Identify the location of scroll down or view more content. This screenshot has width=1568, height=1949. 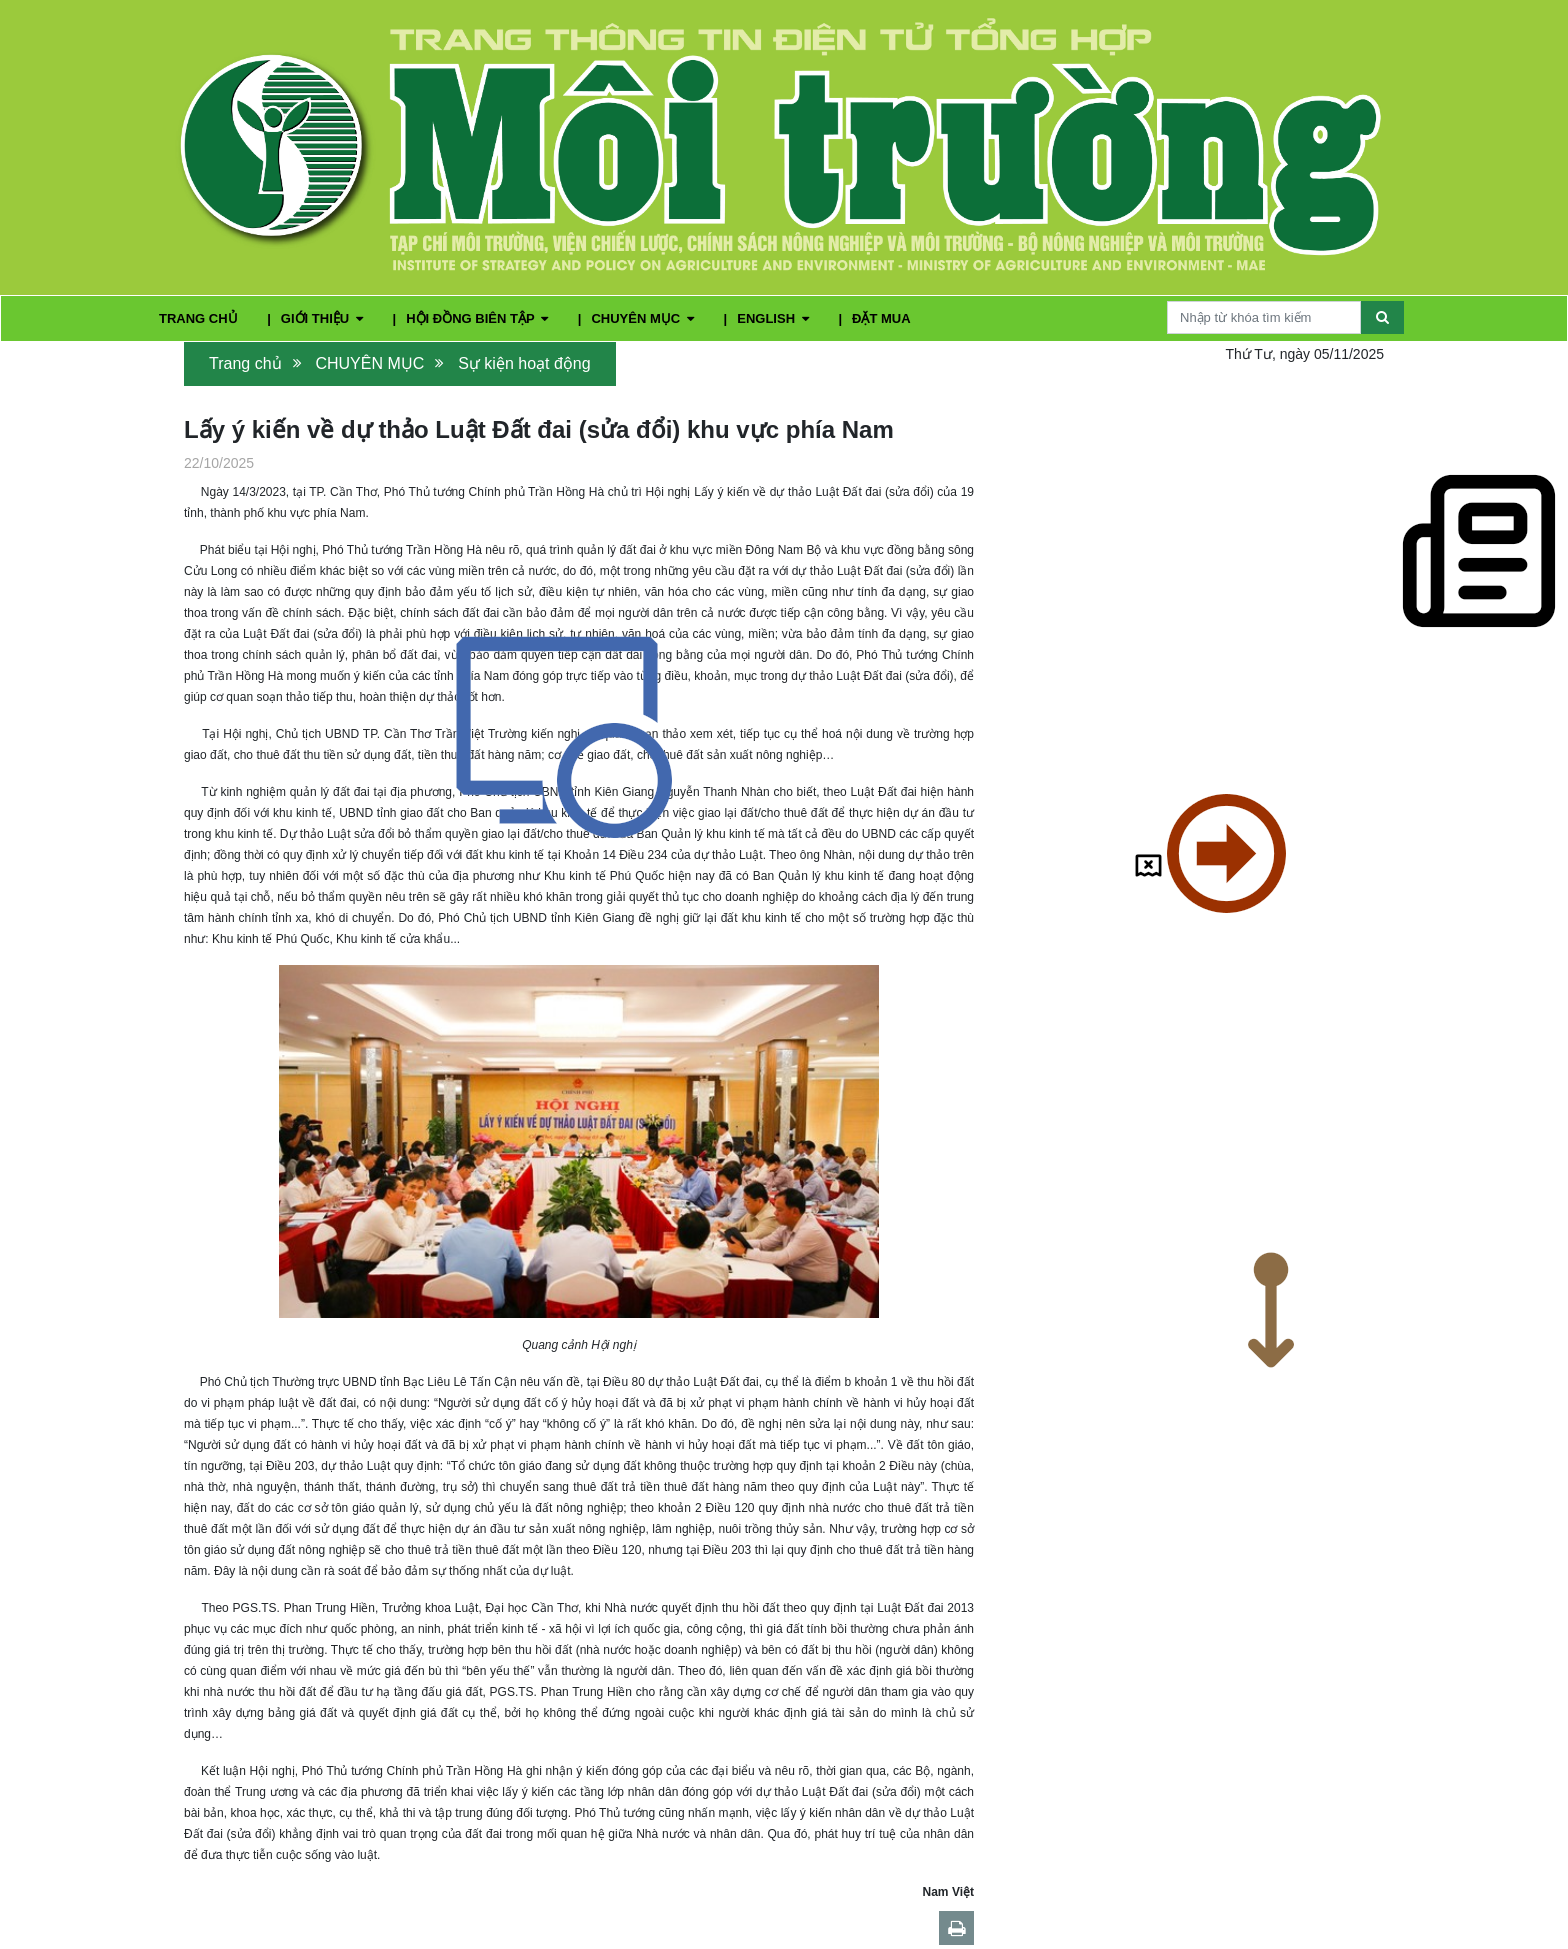
(1271, 1310).